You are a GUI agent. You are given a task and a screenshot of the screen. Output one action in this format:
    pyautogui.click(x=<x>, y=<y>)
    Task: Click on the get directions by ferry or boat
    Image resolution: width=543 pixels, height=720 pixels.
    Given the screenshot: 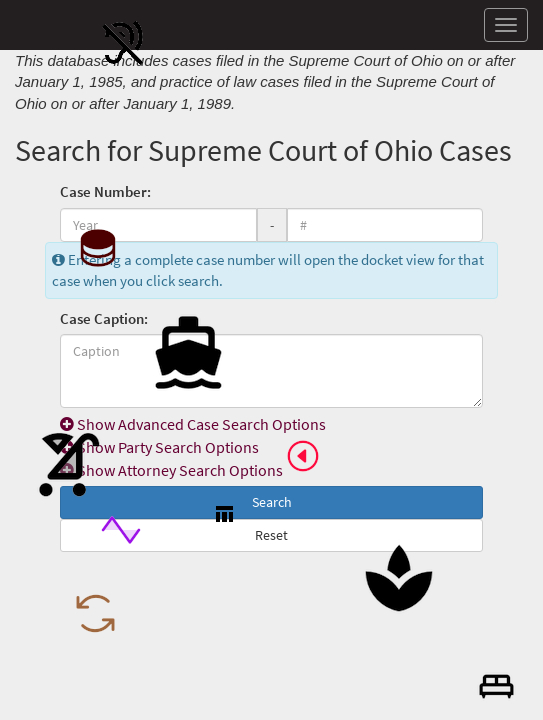 What is the action you would take?
    pyautogui.click(x=188, y=352)
    